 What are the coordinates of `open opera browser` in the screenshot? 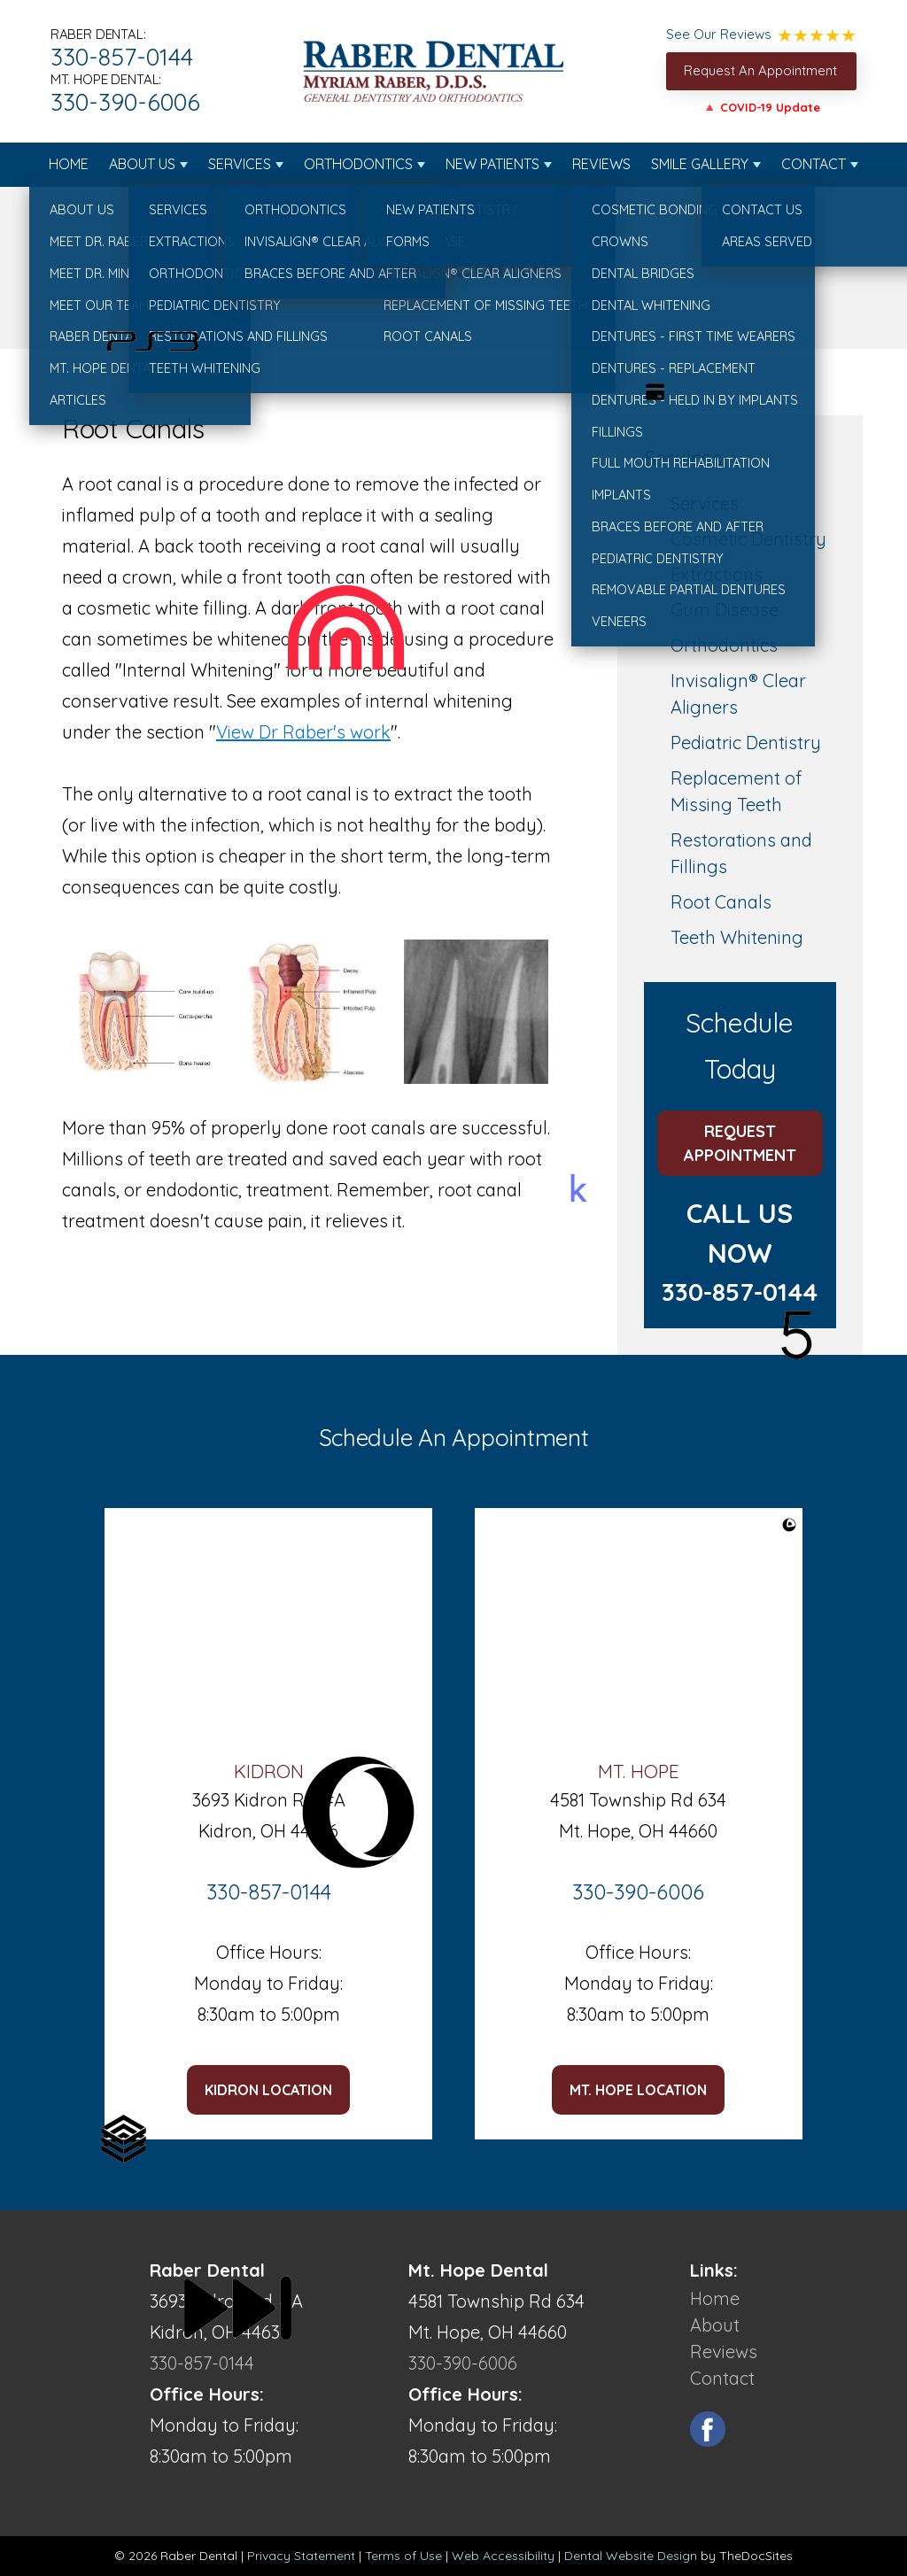 It's located at (358, 1812).